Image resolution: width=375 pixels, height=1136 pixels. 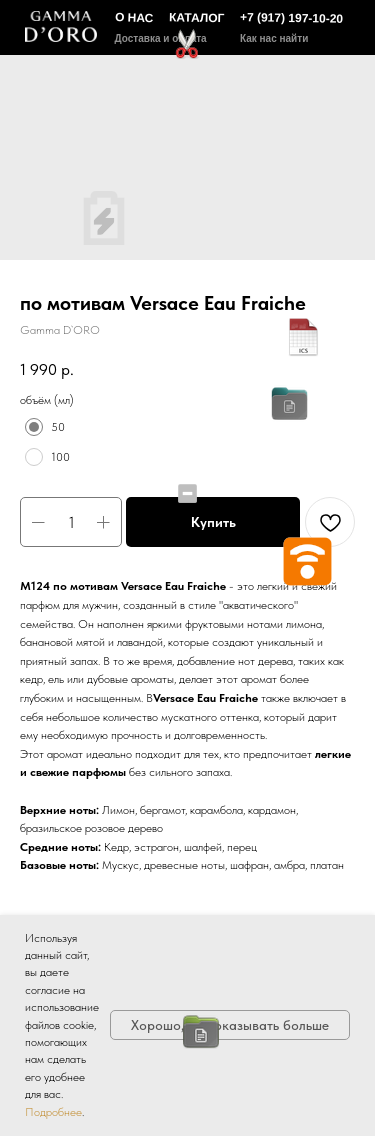 I want to click on indicates hotspot or tethering is active, so click(x=307, y=561).